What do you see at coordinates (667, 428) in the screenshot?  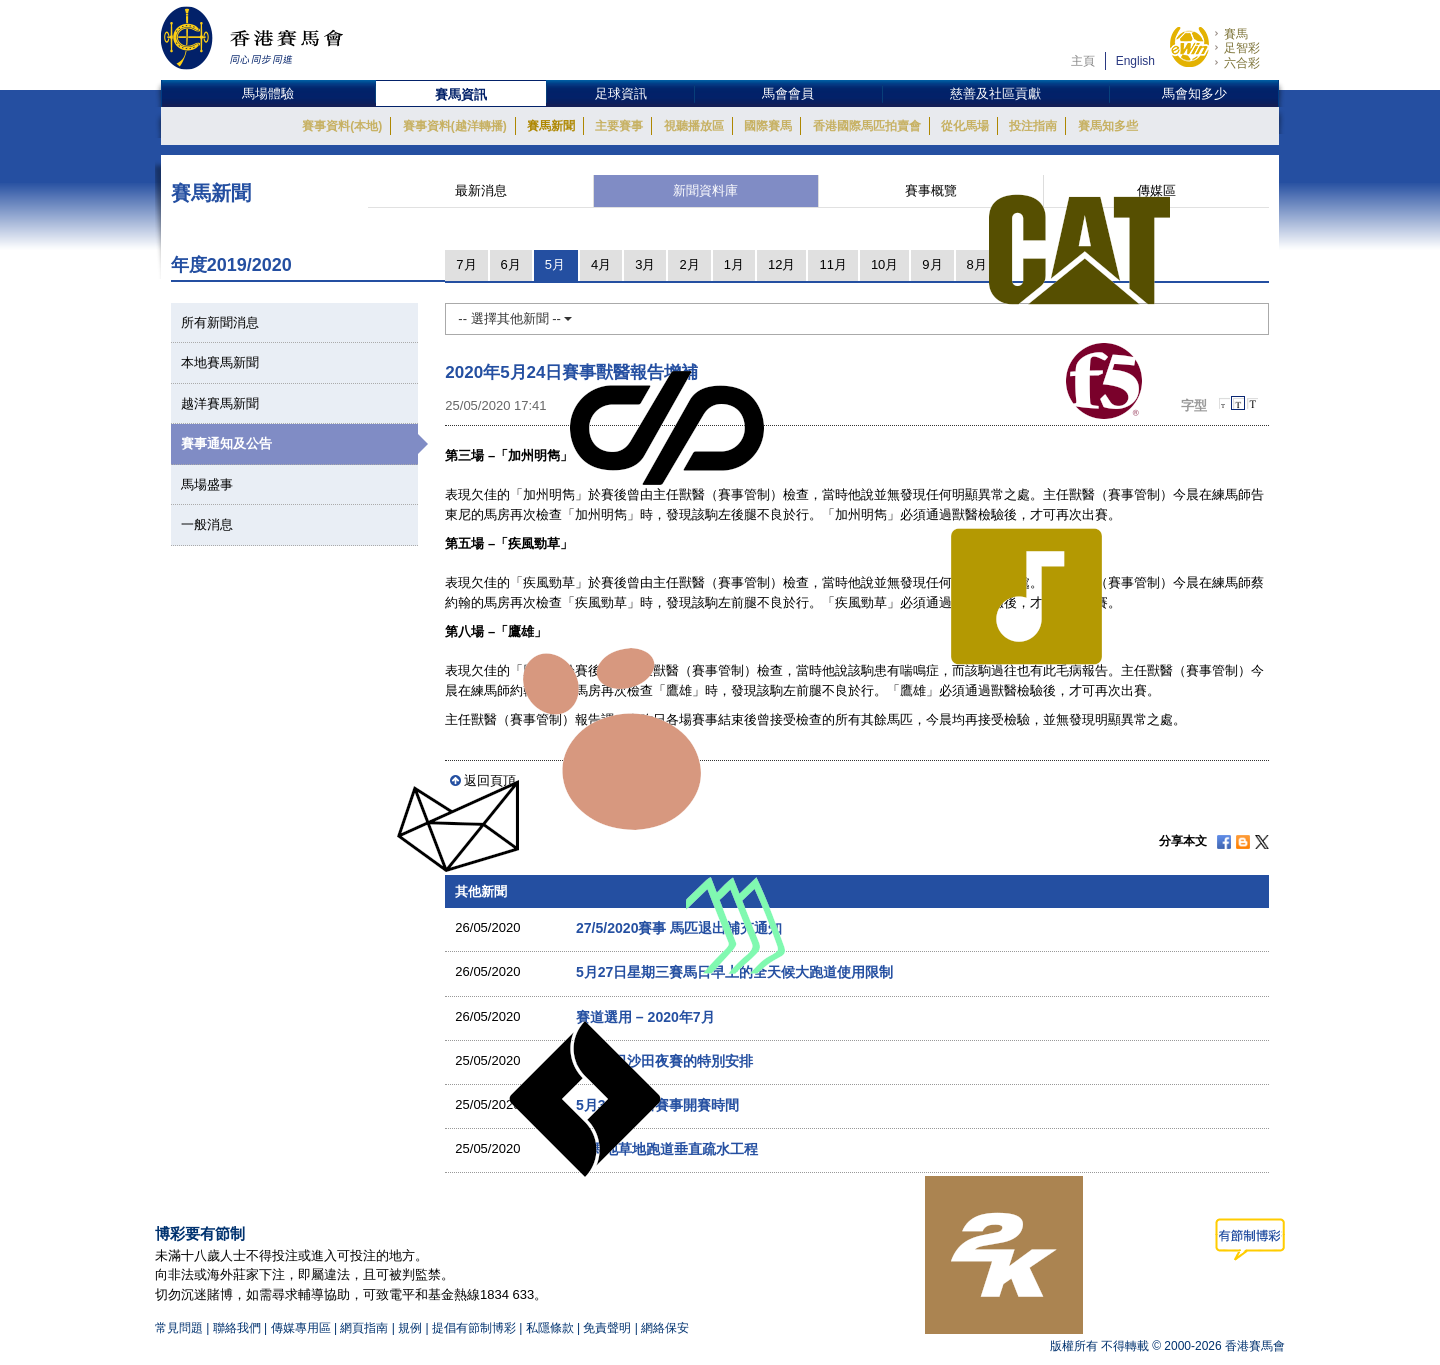 I see `visit pronouns.page website` at bounding box center [667, 428].